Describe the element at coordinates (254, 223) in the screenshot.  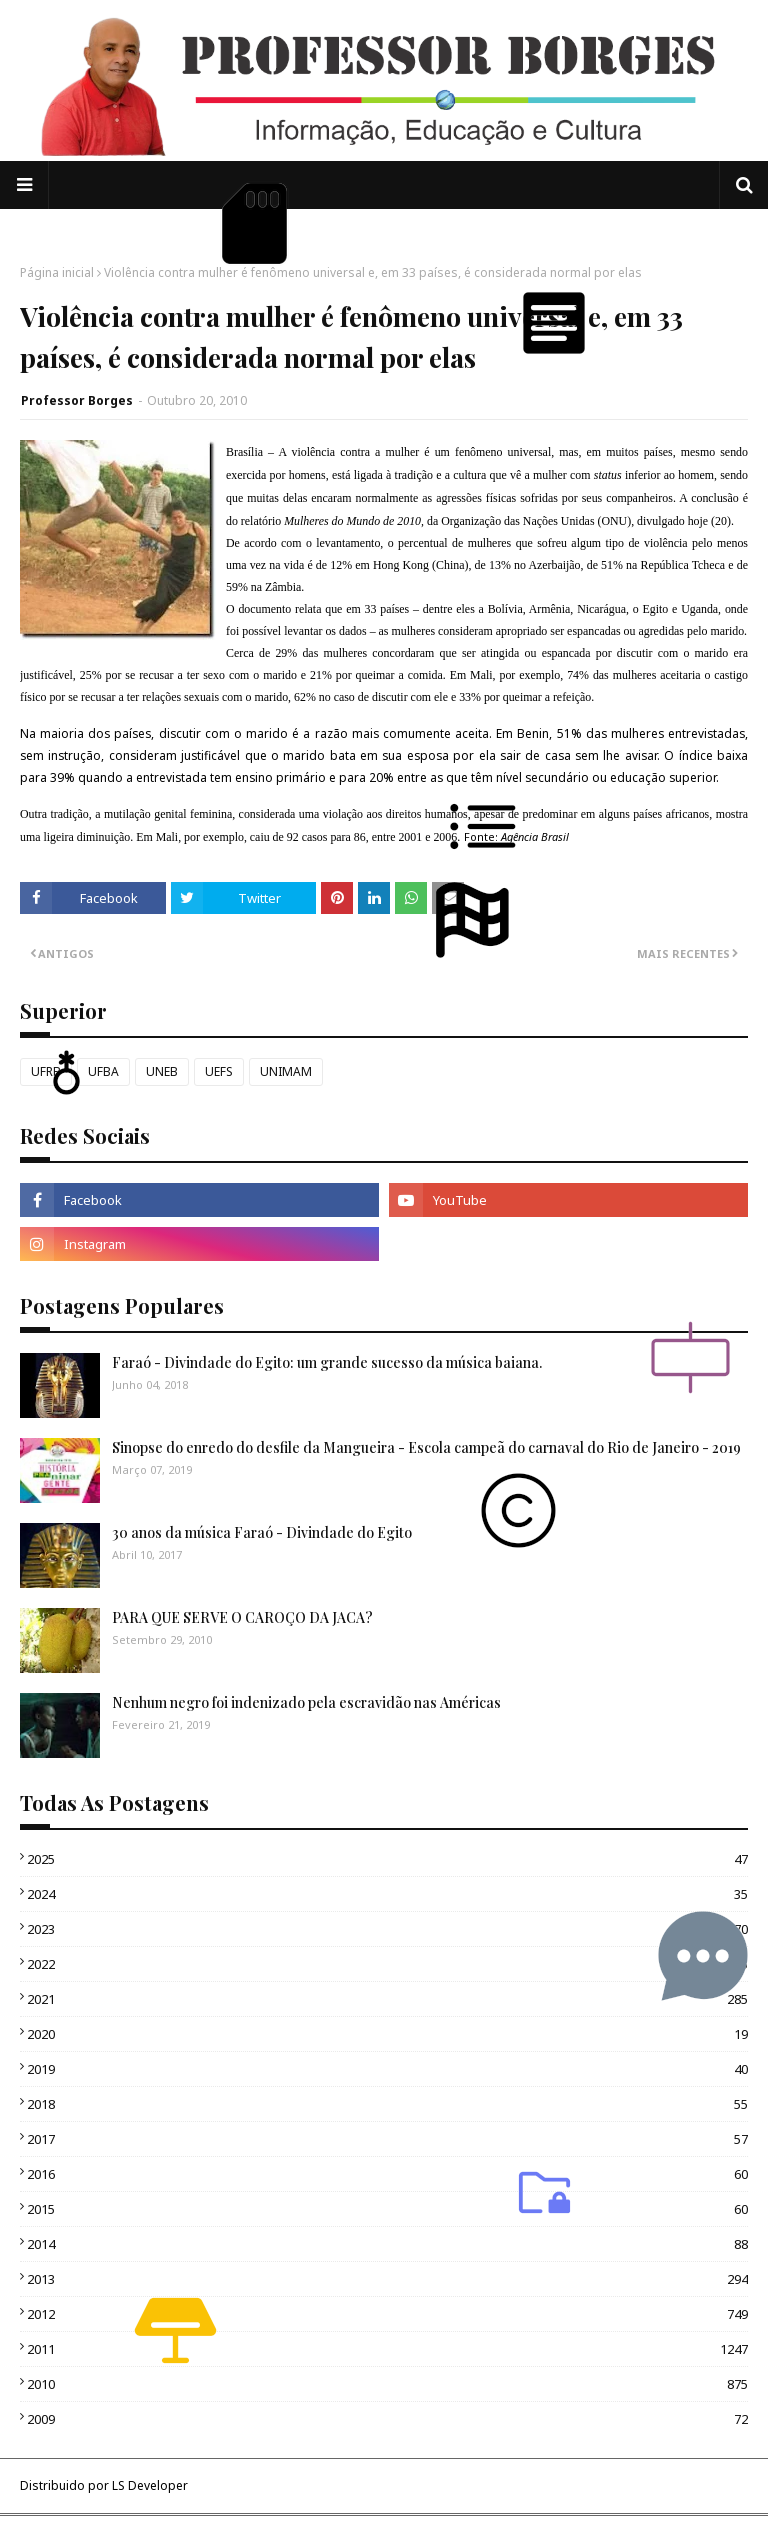
I see `access external storage or sd card` at that location.